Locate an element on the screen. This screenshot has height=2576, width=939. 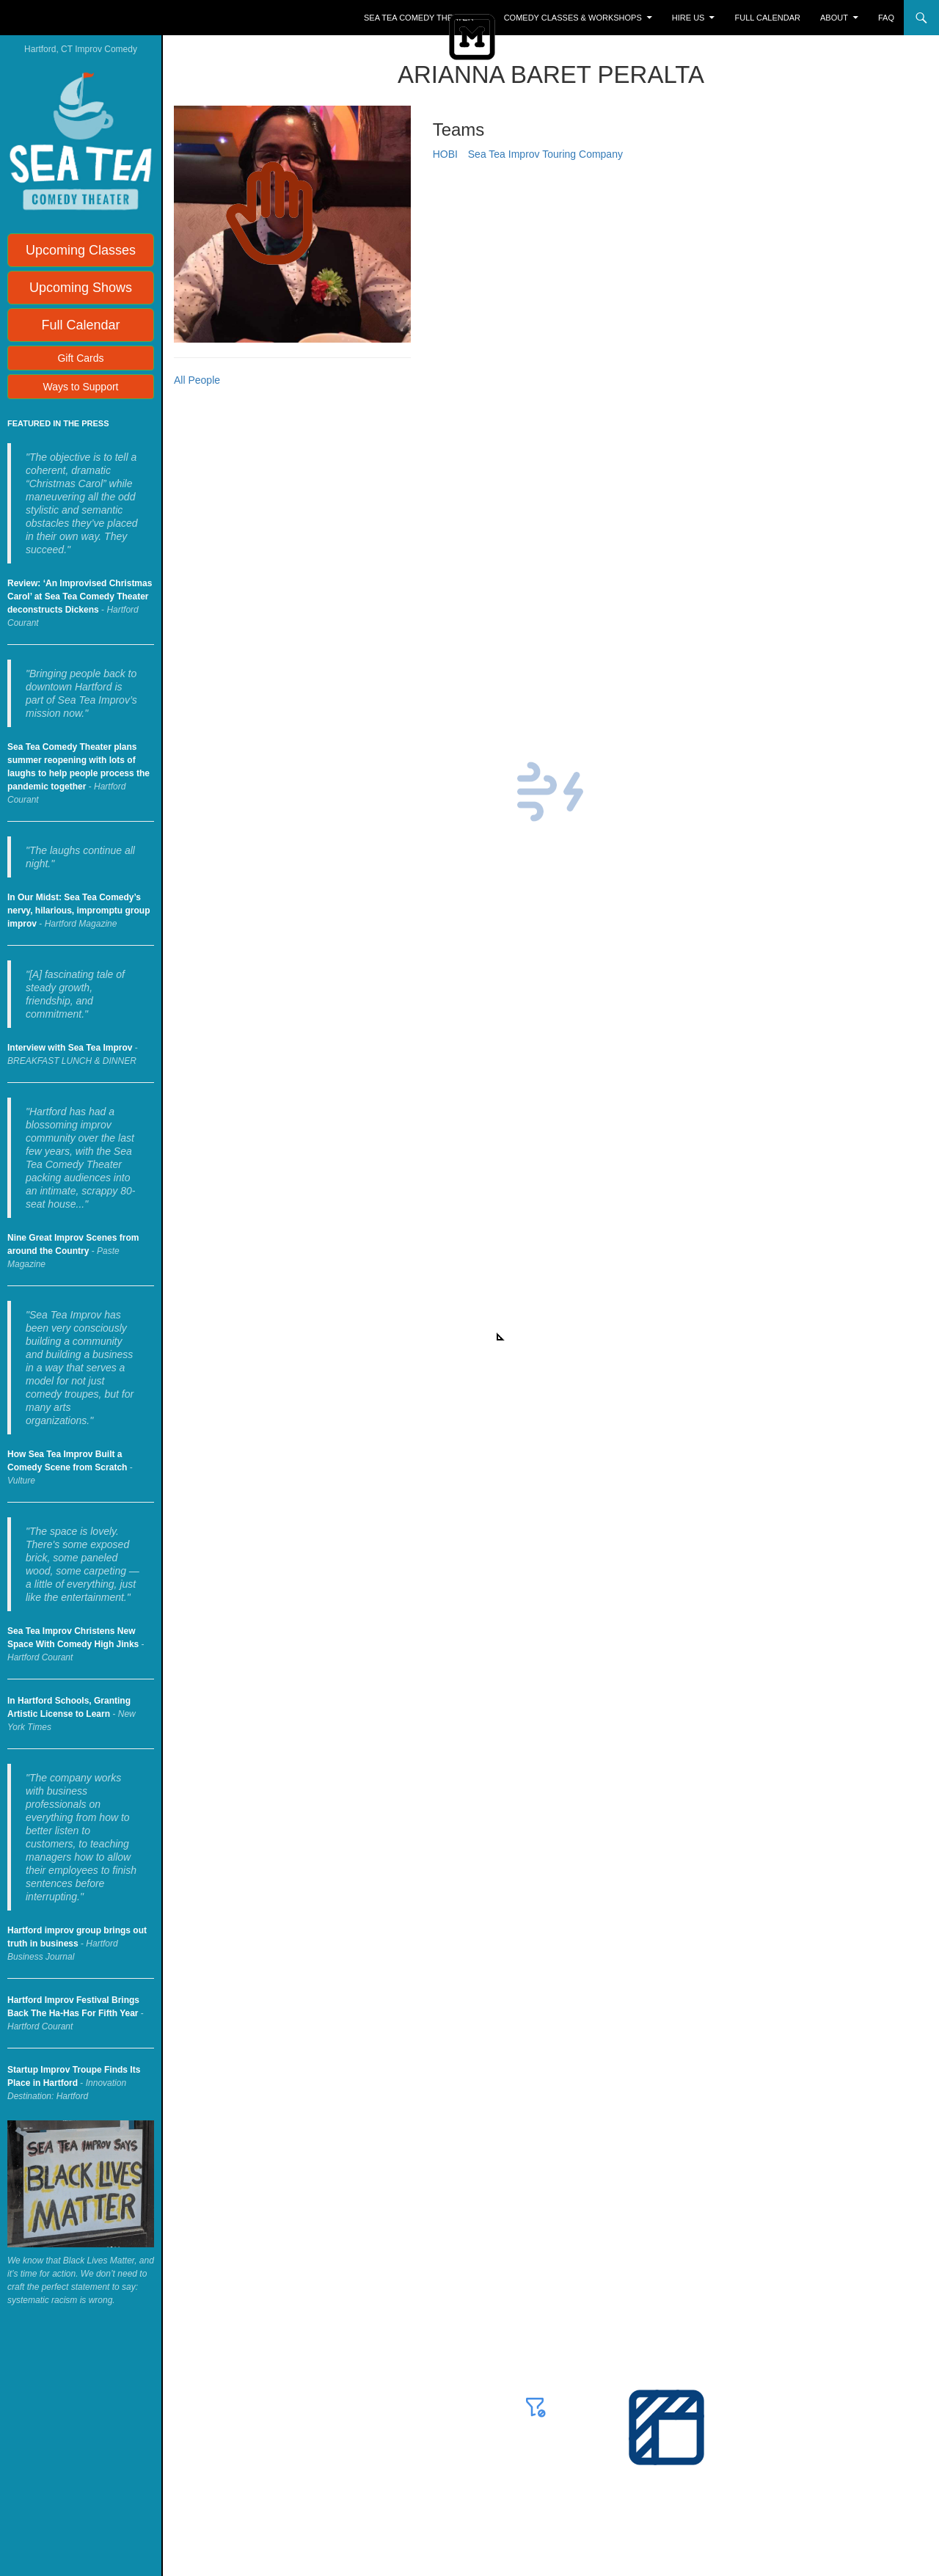
stop or halt an action is located at coordinates (270, 213).